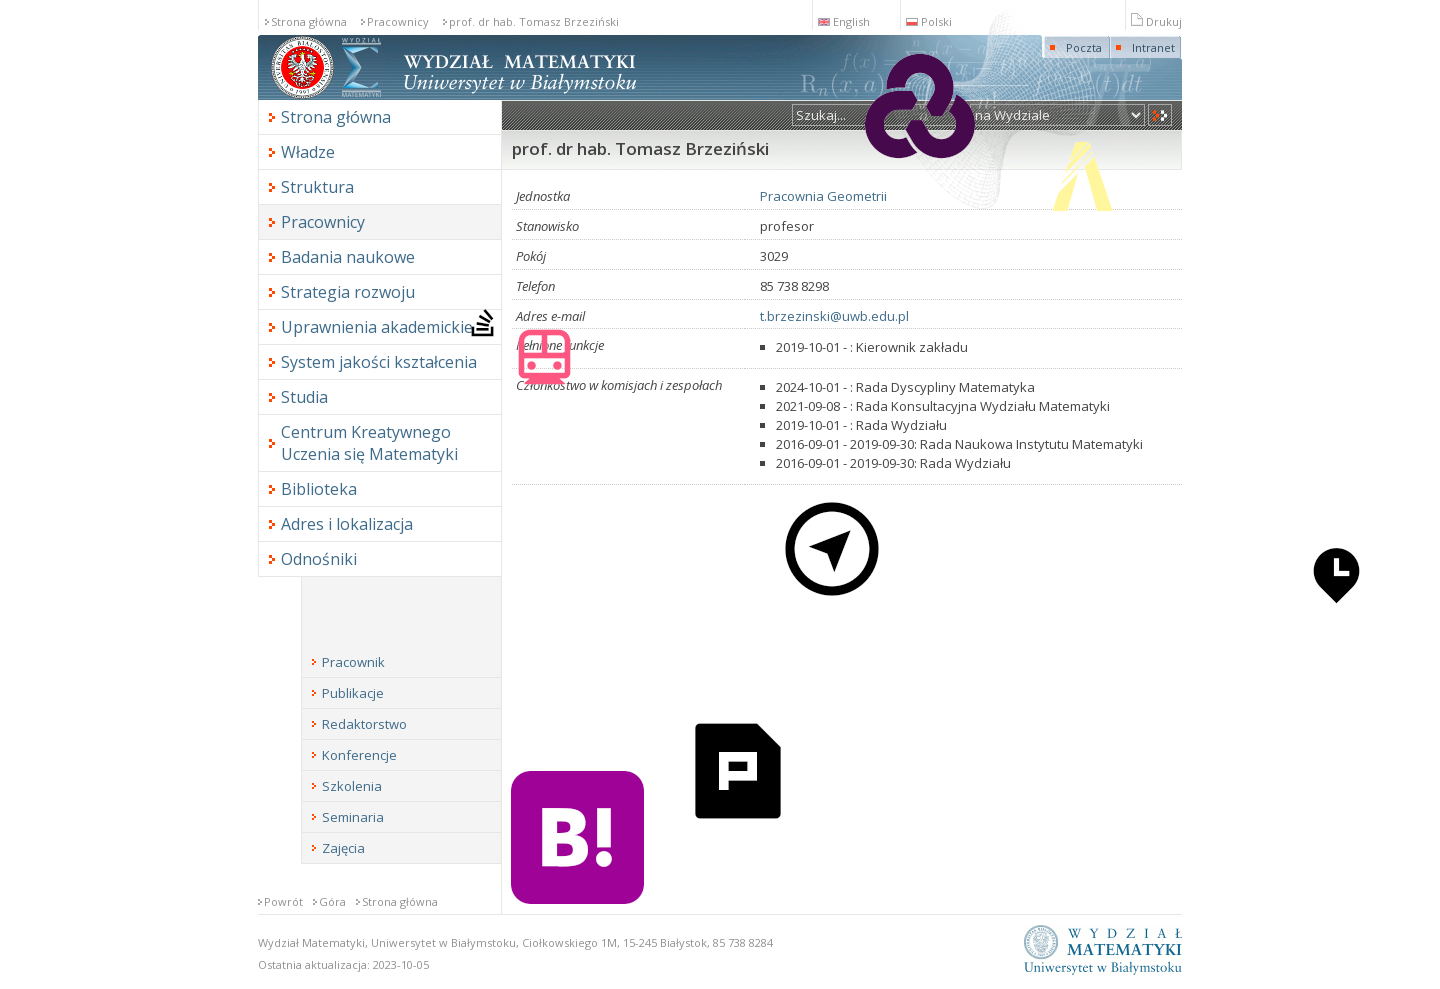 This screenshot has width=1440, height=989. Describe the element at coordinates (577, 837) in the screenshot. I see `open hatena bookmark app` at that location.